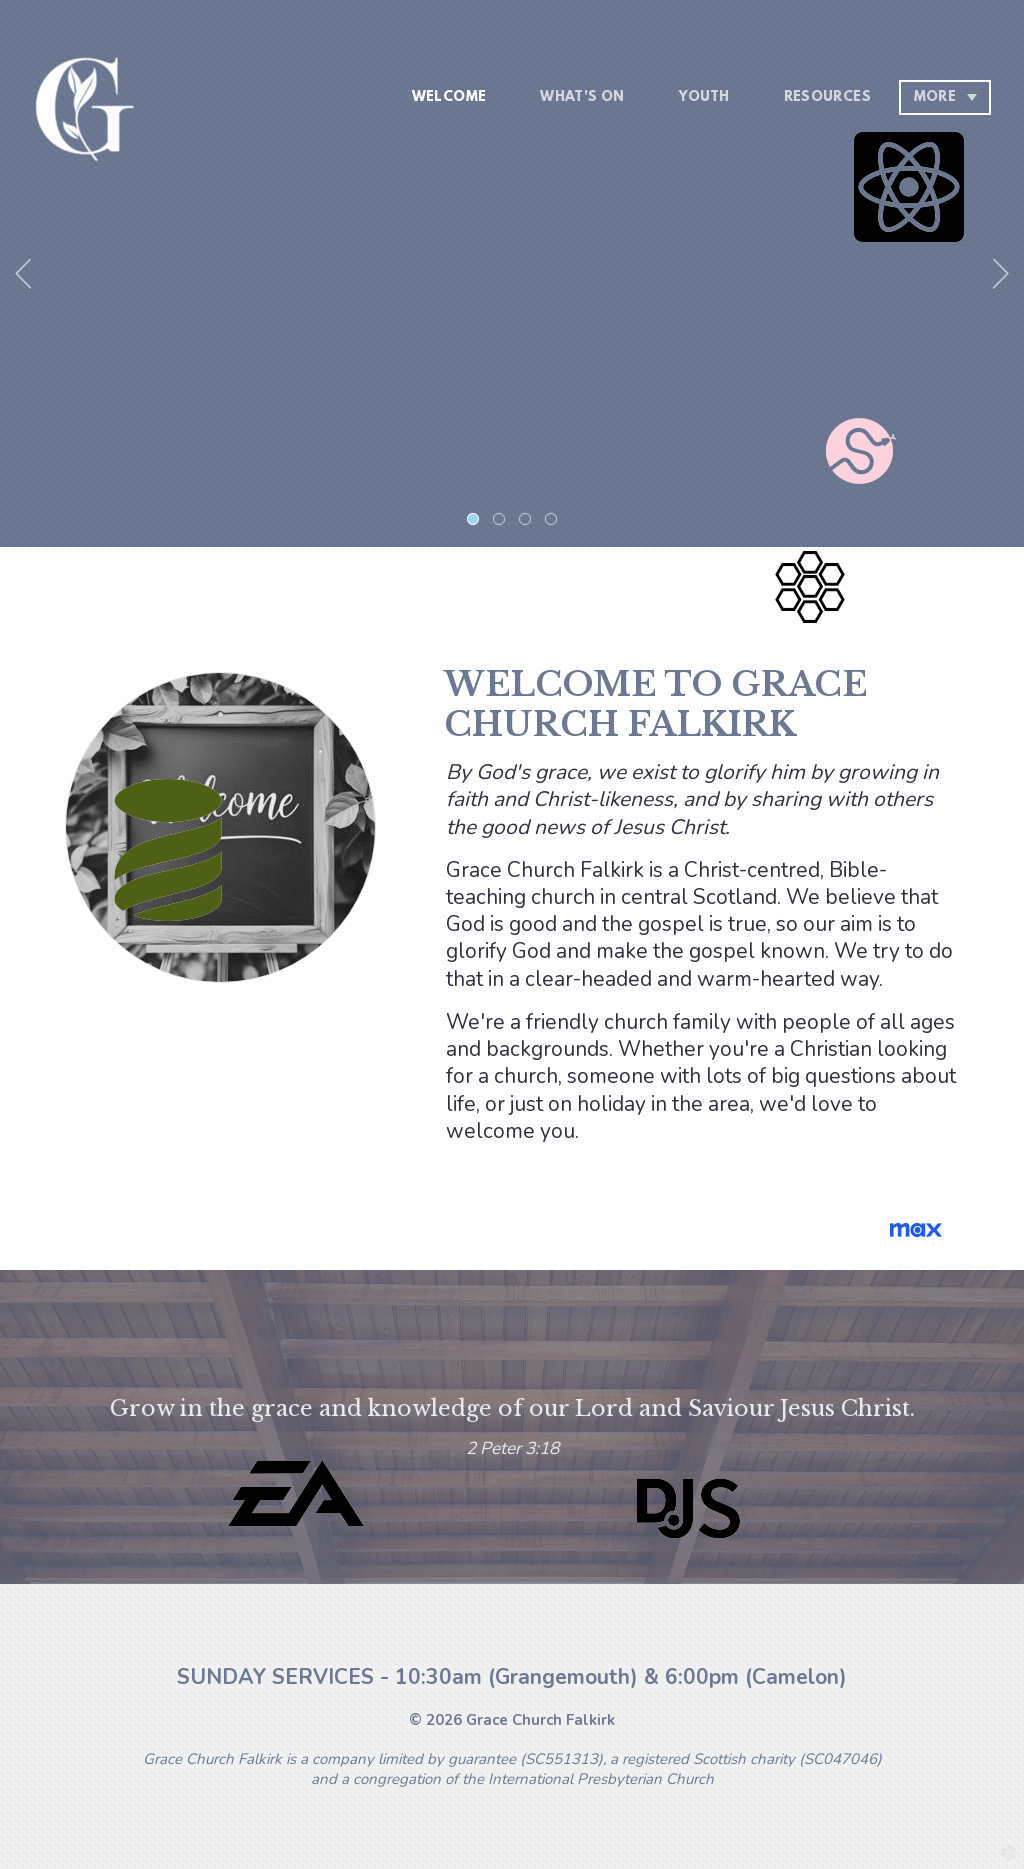 Image resolution: width=1024 pixels, height=1869 pixels. Describe the element at coordinates (810, 587) in the screenshot. I see `cilium logo - open source cloud native networking platform` at that location.